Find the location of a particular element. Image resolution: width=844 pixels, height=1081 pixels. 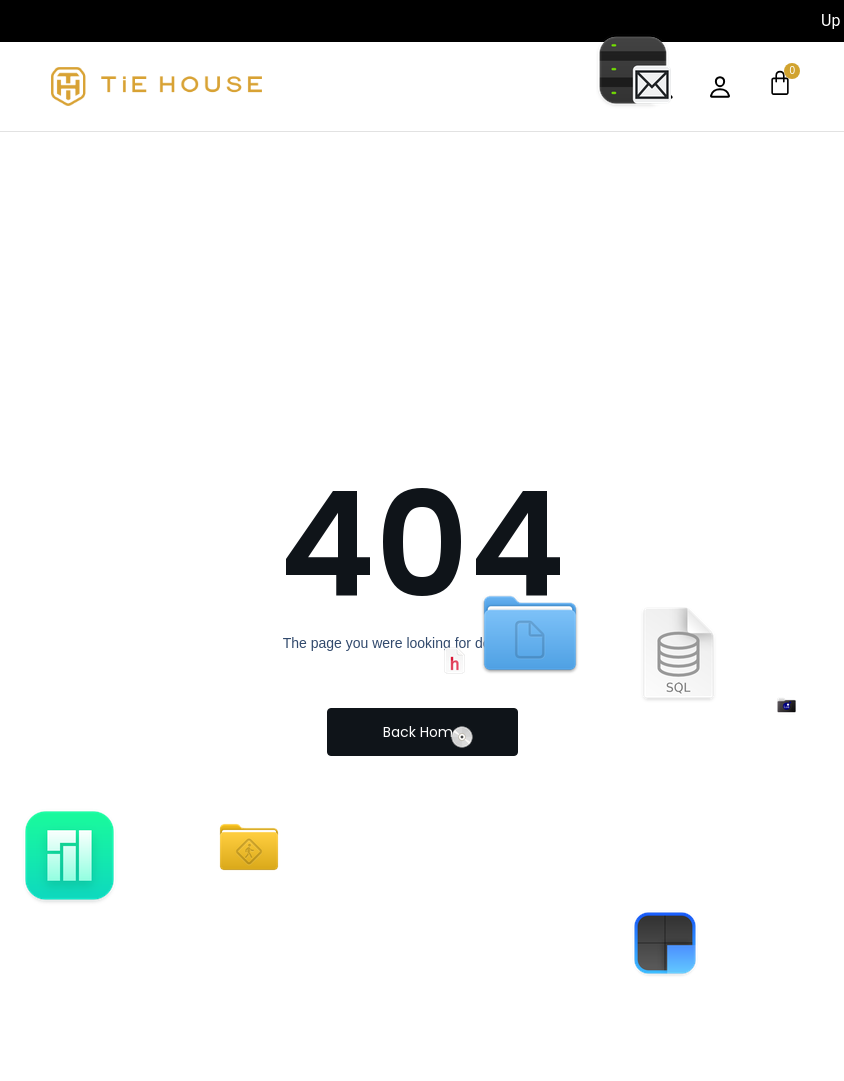

launch manjaro linux application is located at coordinates (69, 855).